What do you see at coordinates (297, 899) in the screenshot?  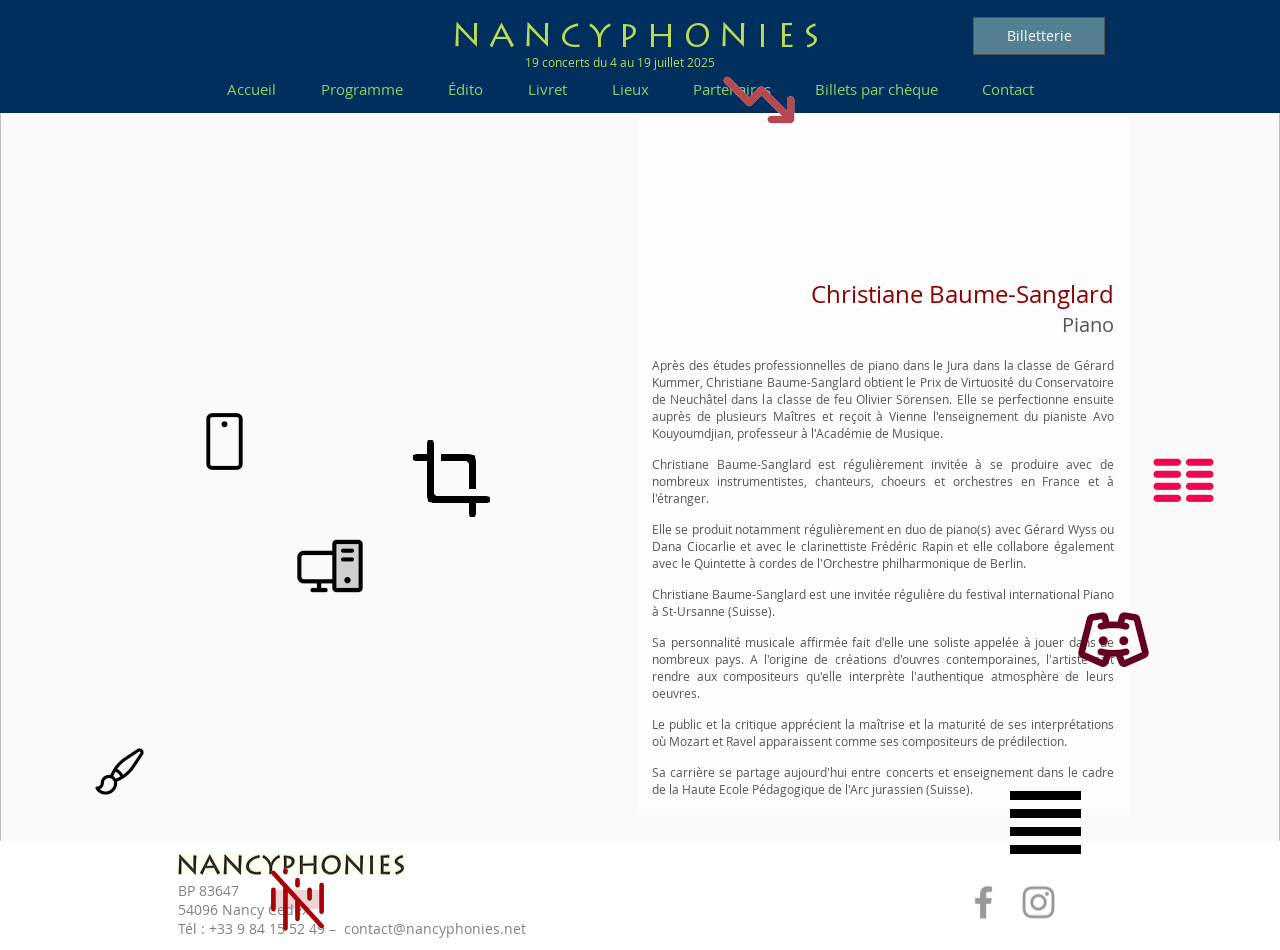 I see `audio waveform disabled or muted` at bounding box center [297, 899].